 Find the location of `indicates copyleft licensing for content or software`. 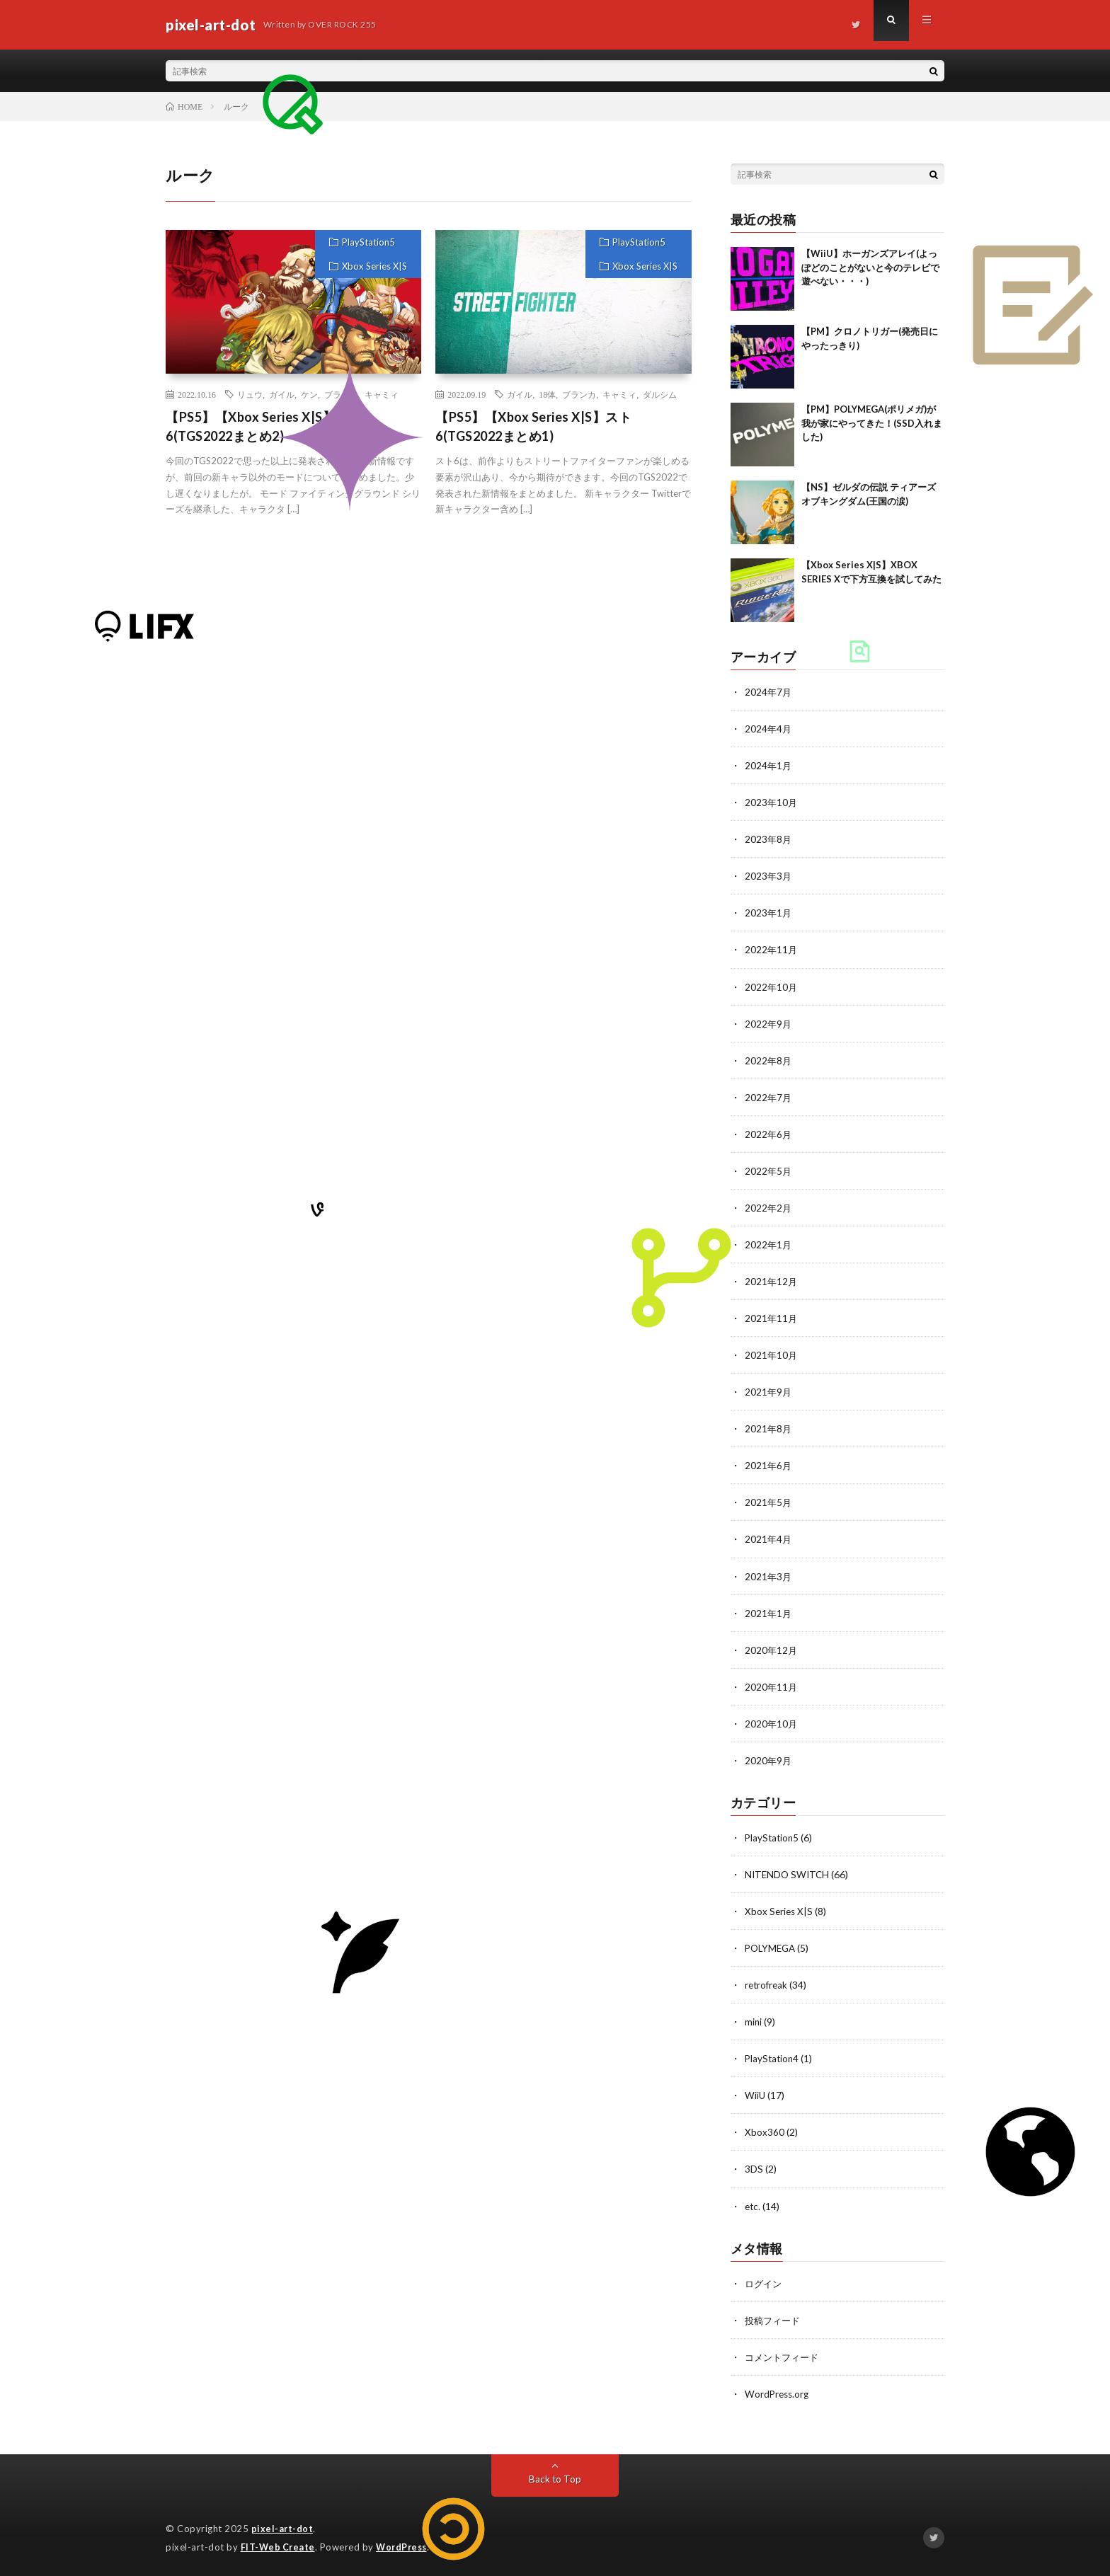

indicates copyleft licensing for content or software is located at coordinates (453, 2529).